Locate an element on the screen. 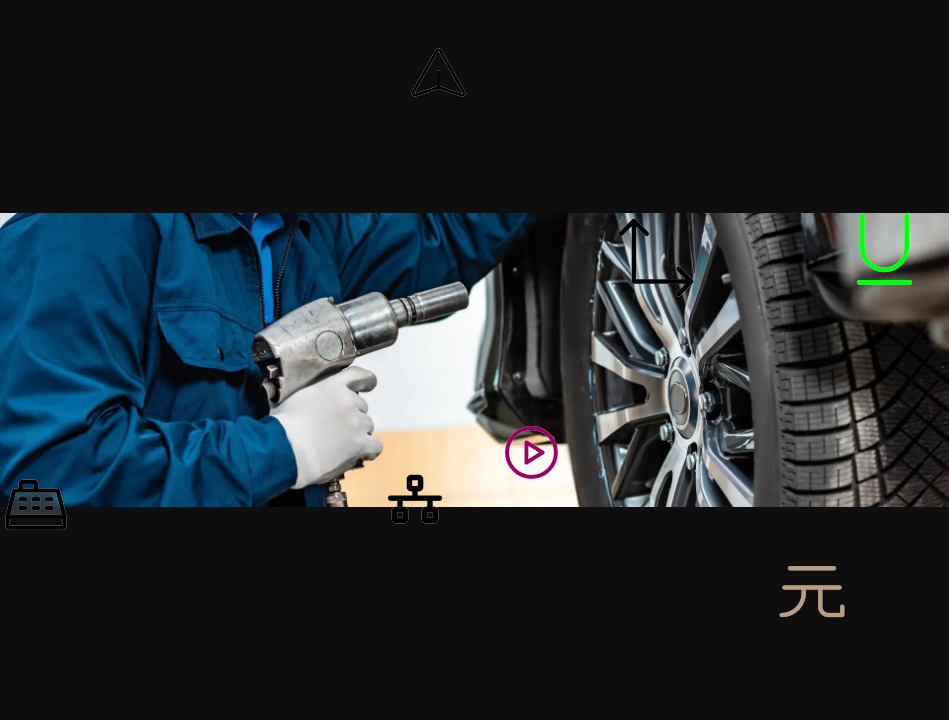  send a message is located at coordinates (438, 73).